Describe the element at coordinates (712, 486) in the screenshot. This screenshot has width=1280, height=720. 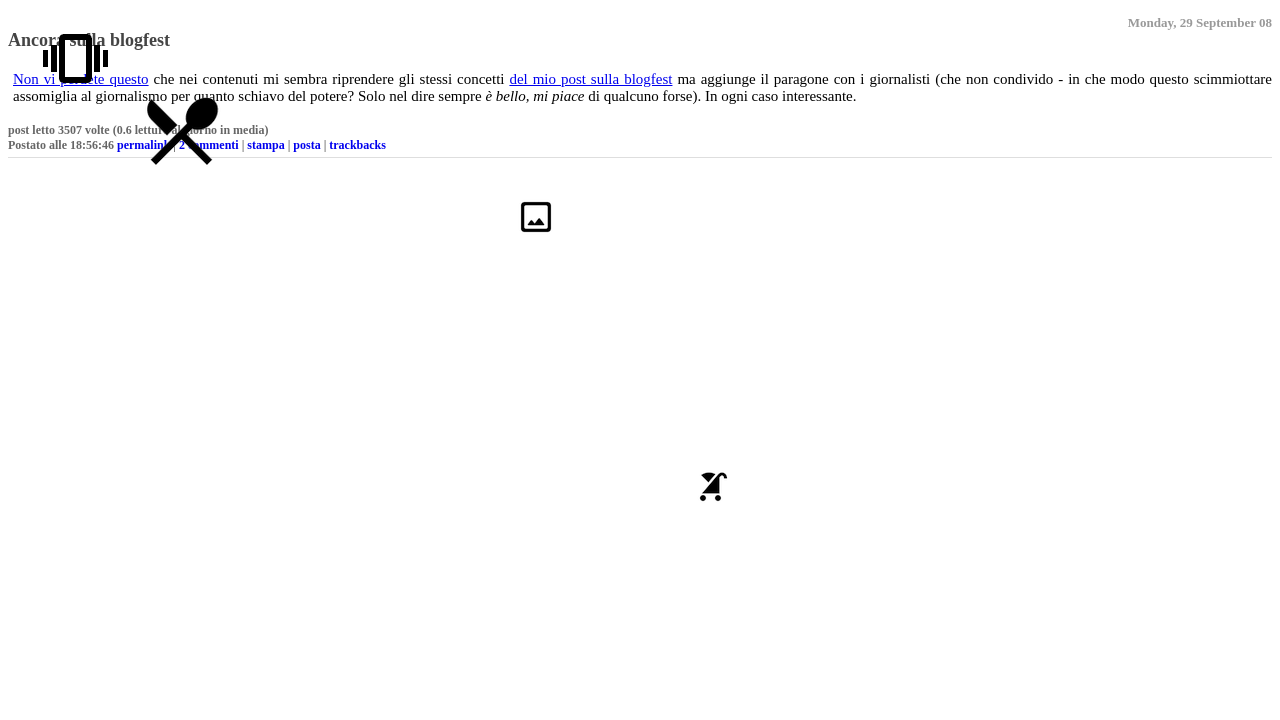
I see `indicates stroller-friendly or family amenities available` at that location.